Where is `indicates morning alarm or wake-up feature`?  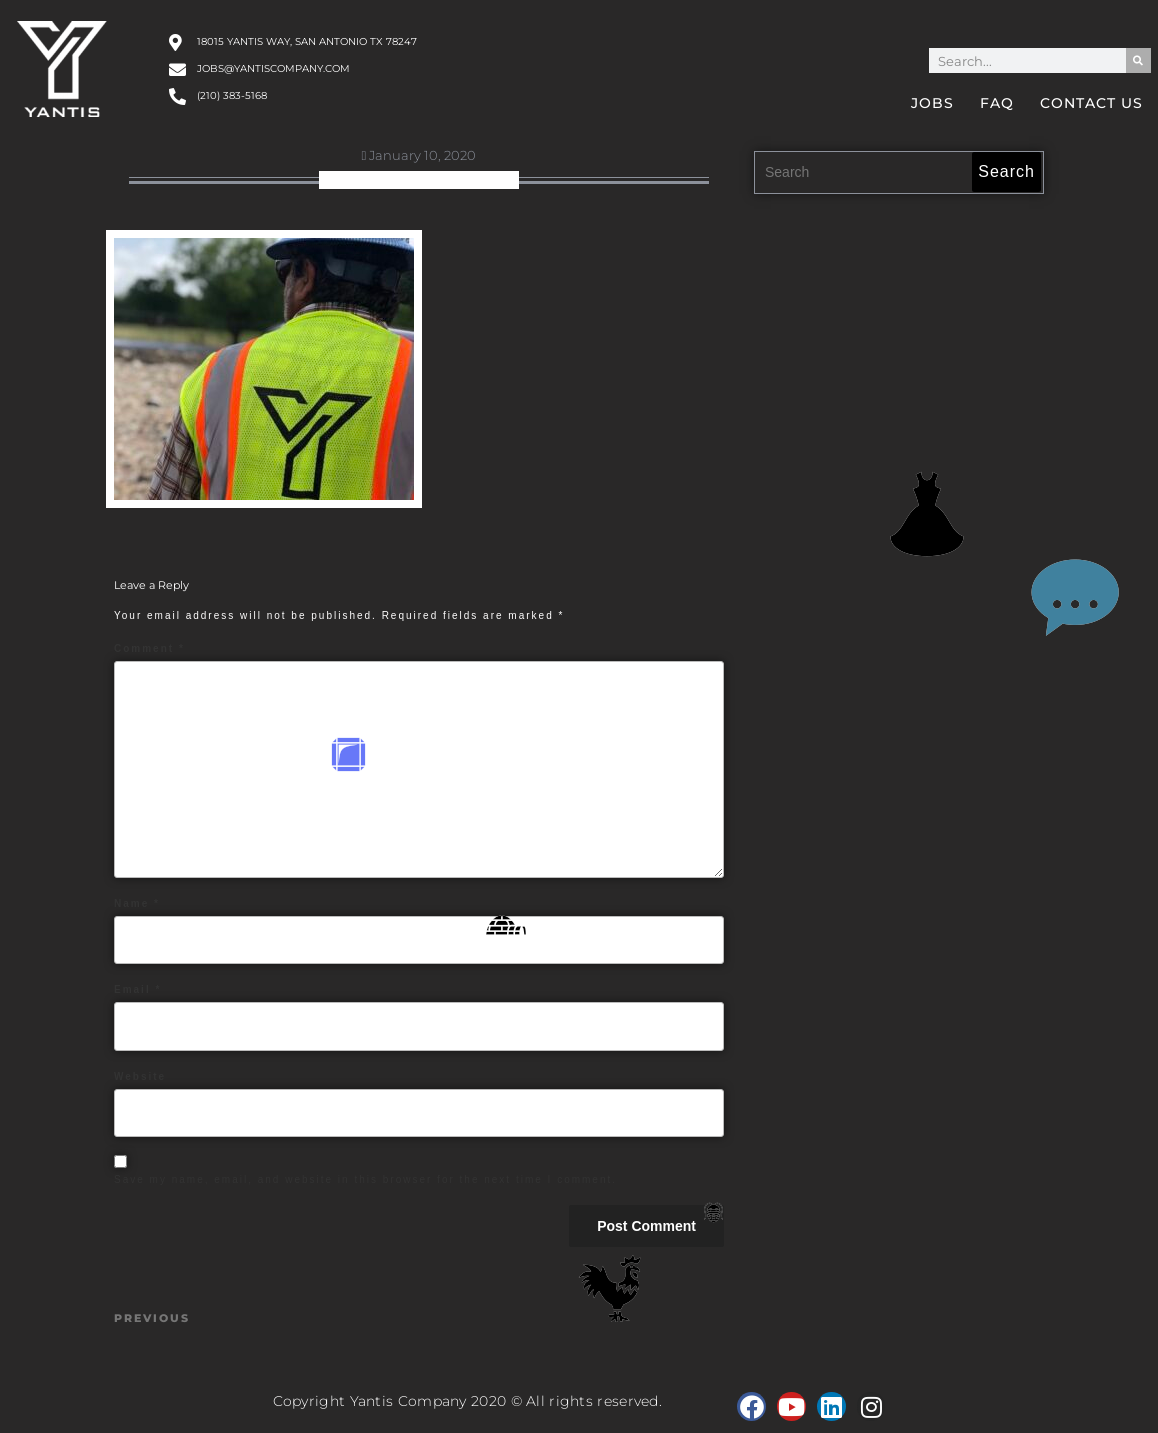 indicates morning alarm or wake-up feature is located at coordinates (609, 1288).